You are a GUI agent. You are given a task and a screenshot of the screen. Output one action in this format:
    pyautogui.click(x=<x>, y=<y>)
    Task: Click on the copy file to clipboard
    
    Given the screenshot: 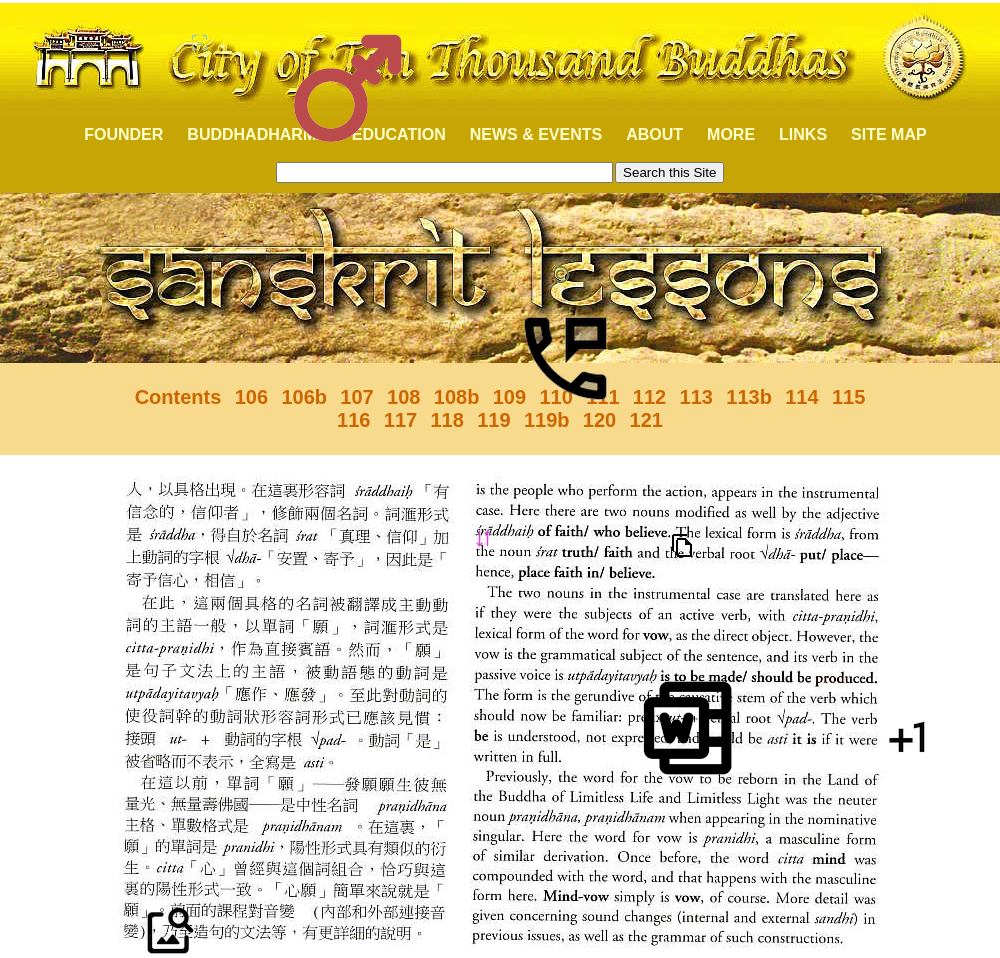 What is the action you would take?
    pyautogui.click(x=682, y=545)
    